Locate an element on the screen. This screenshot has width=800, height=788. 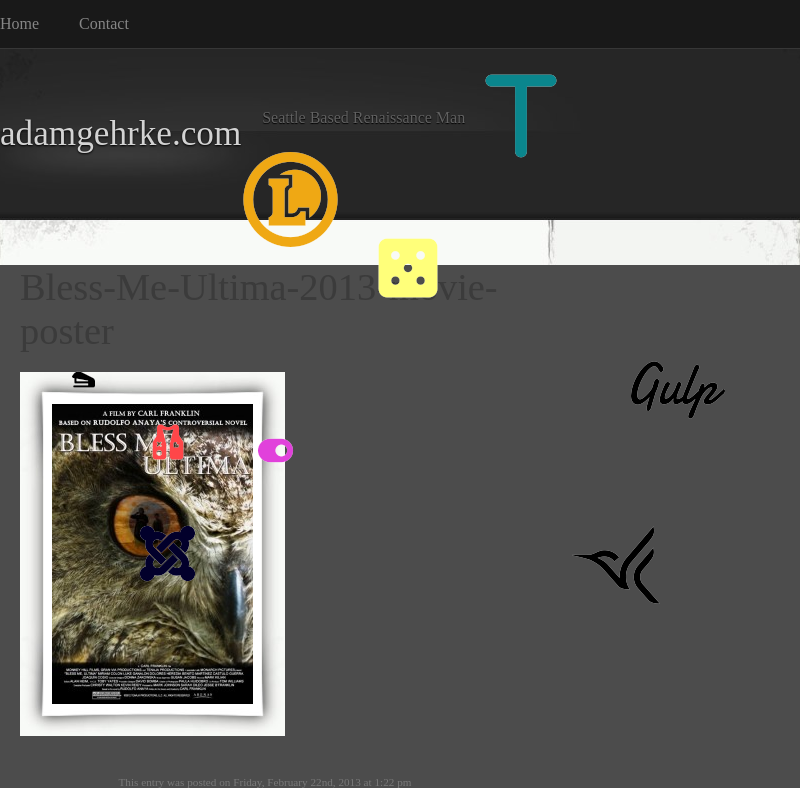
arlo smart home security app is located at coordinates (616, 565).